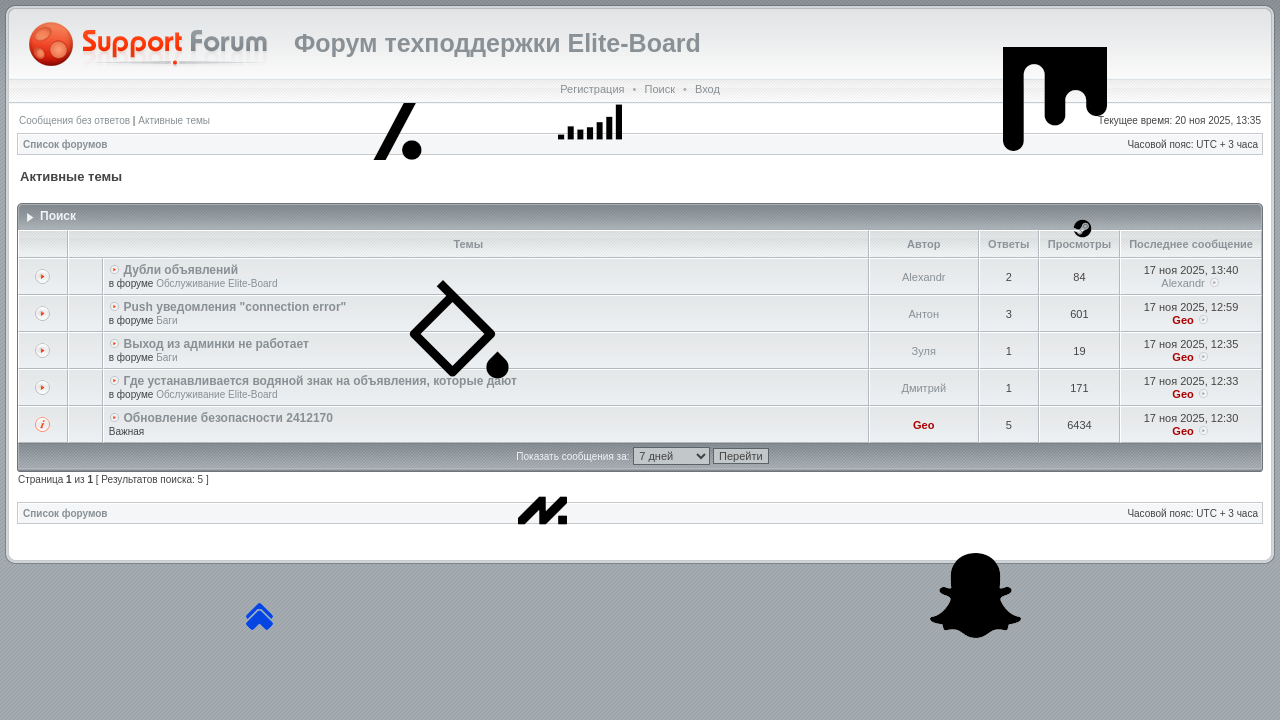 The image size is (1280, 720). What do you see at coordinates (590, 122) in the screenshot?
I see `view Social Blade analytics` at bounding box center [590, 122].